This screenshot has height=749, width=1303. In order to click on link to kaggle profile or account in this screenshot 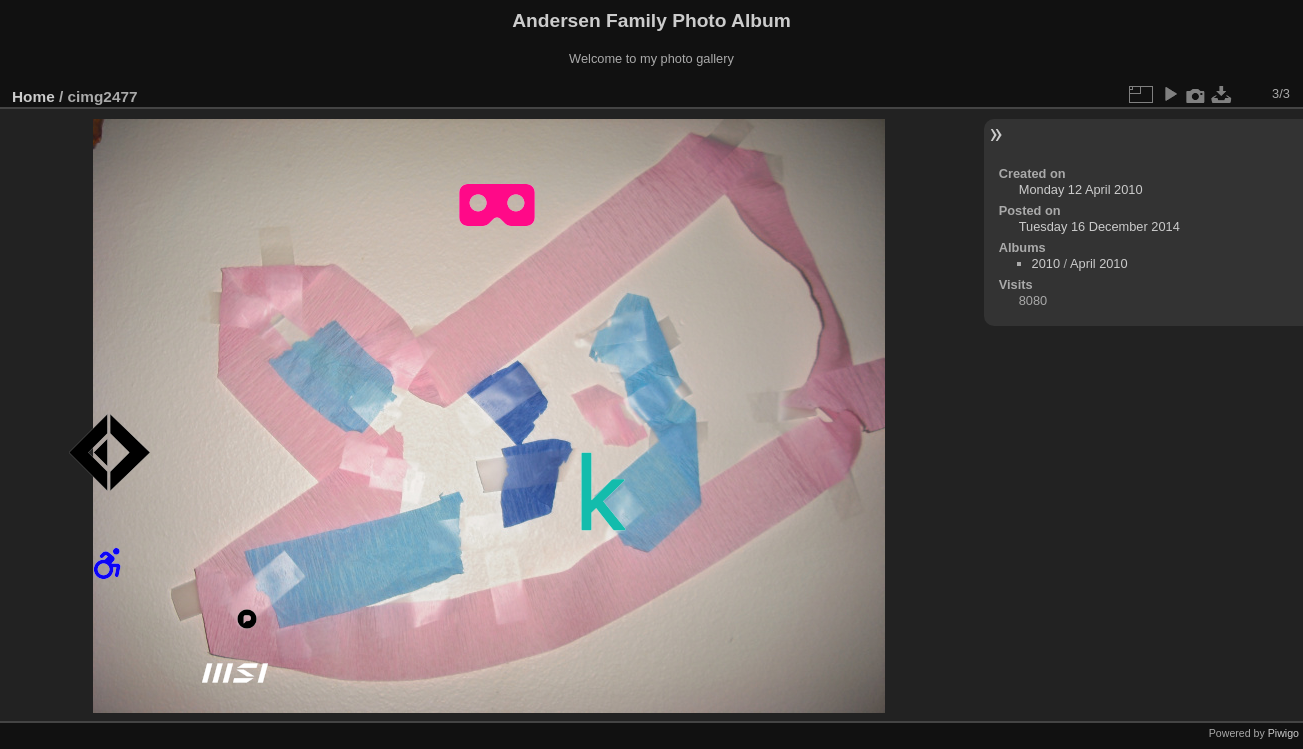, I will do `click(603, 491)`.